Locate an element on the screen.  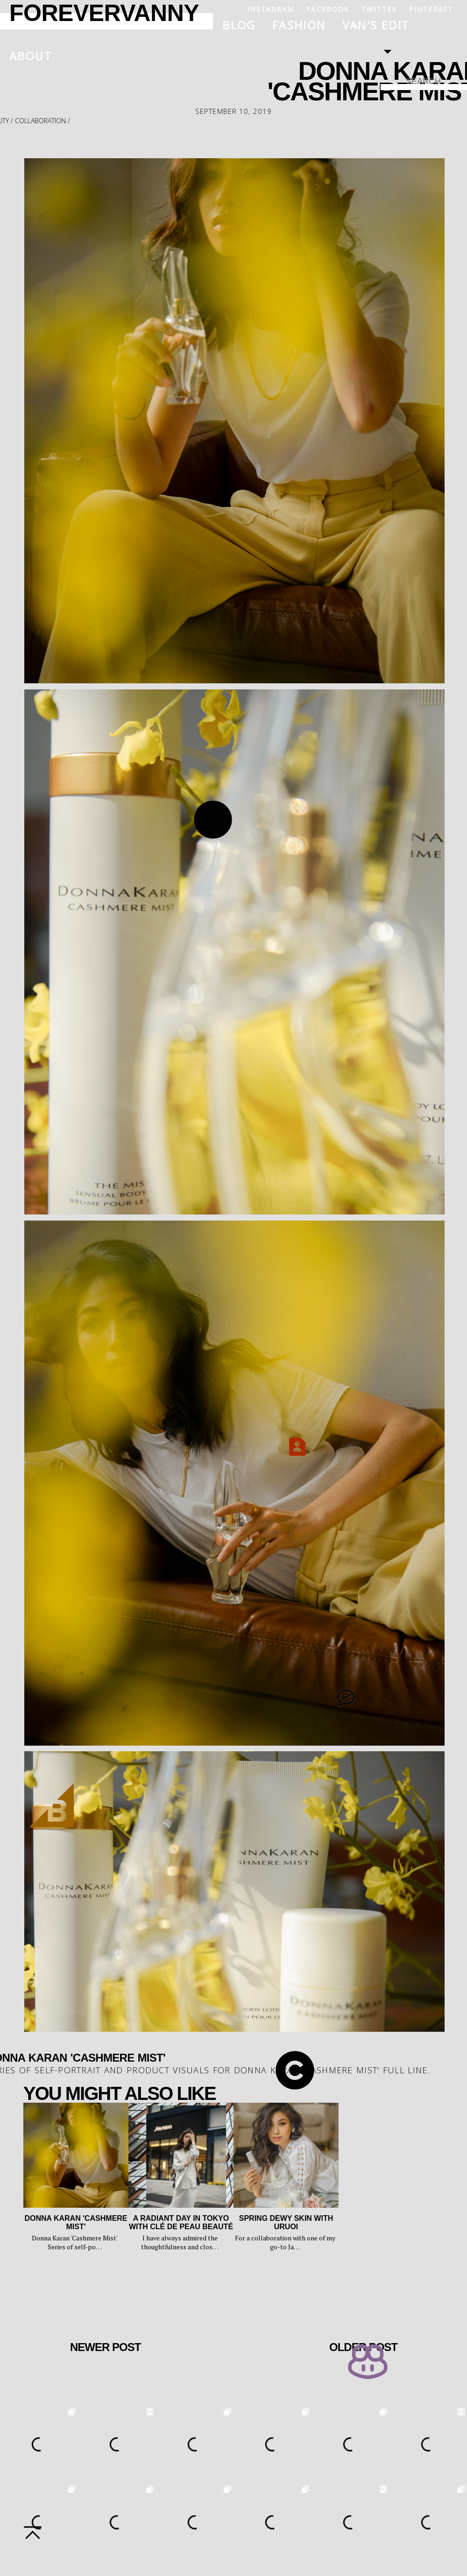
bigcommerce platform logo is located at coordinates (52, 1805).